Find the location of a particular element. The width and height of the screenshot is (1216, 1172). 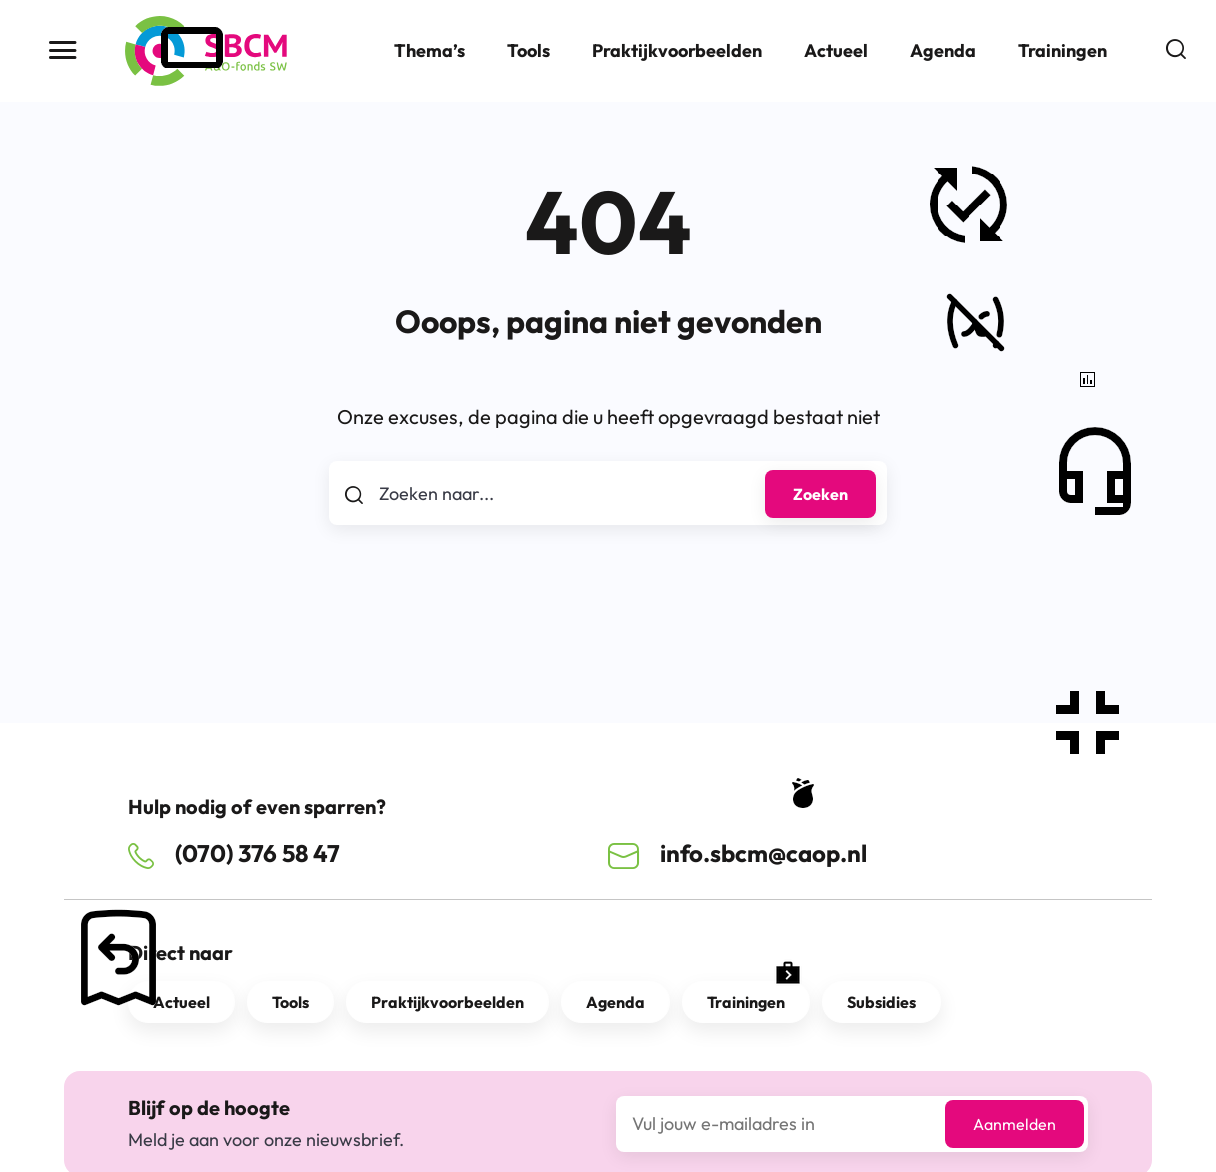

crop image to 16:9 aspect ratio is located at coordinates (192, 48).